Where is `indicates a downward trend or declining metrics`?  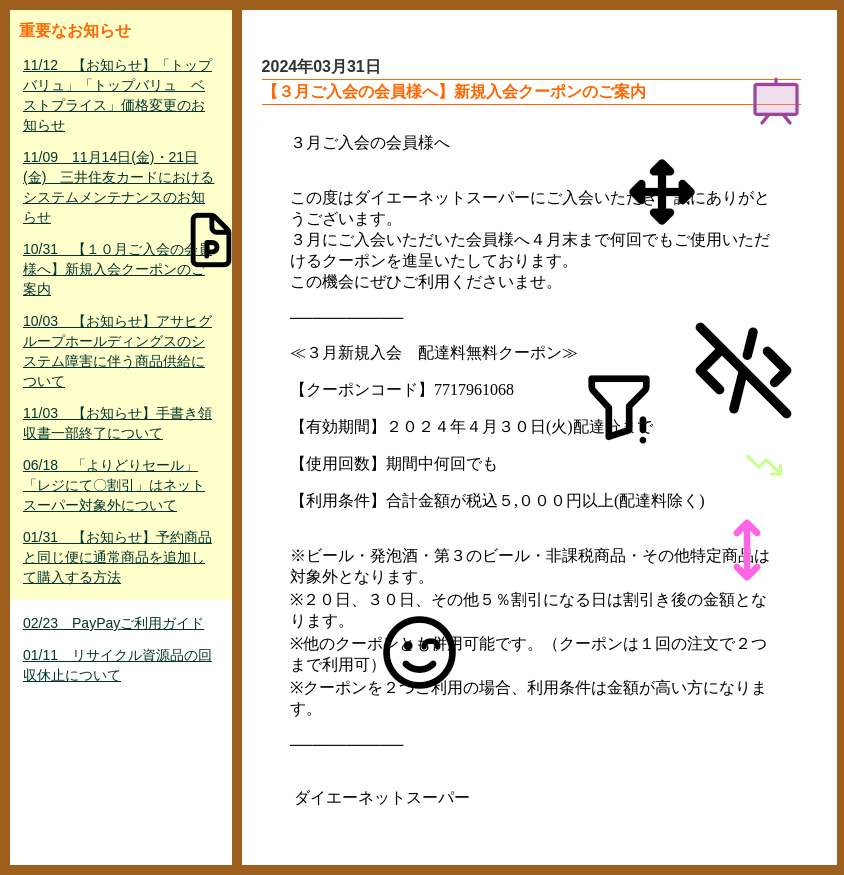
indicates a downward trend or declining metrics is located at coordinates (764, 465).